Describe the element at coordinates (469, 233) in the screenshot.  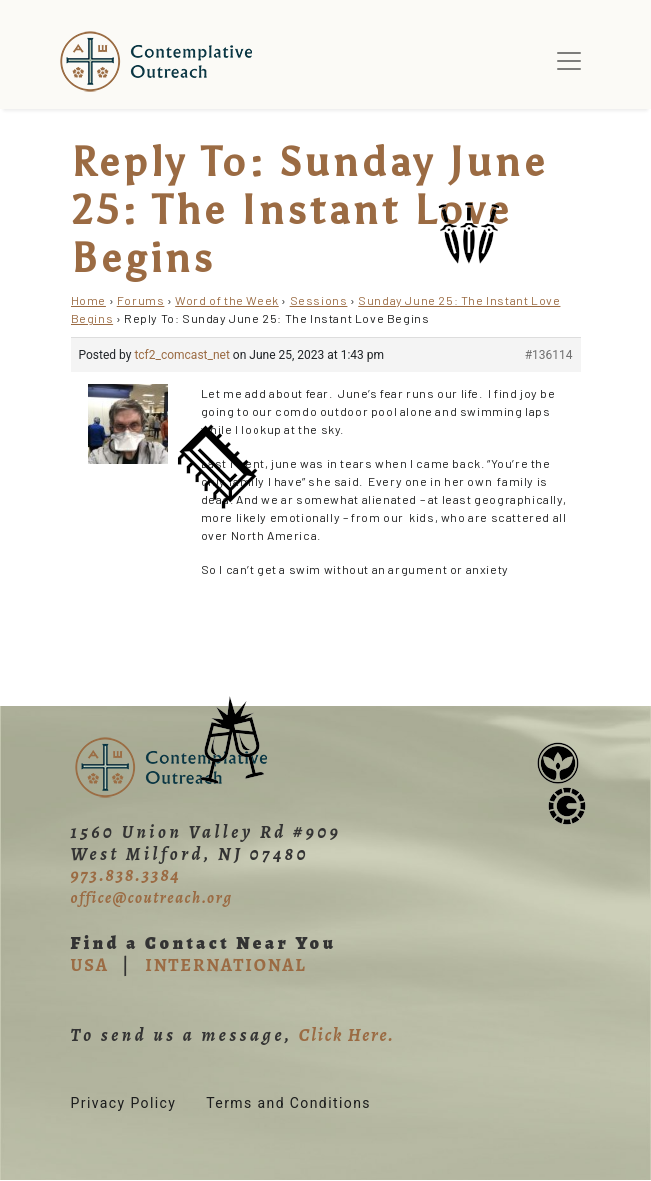
I see `select daggers as your weapon type` at that location.